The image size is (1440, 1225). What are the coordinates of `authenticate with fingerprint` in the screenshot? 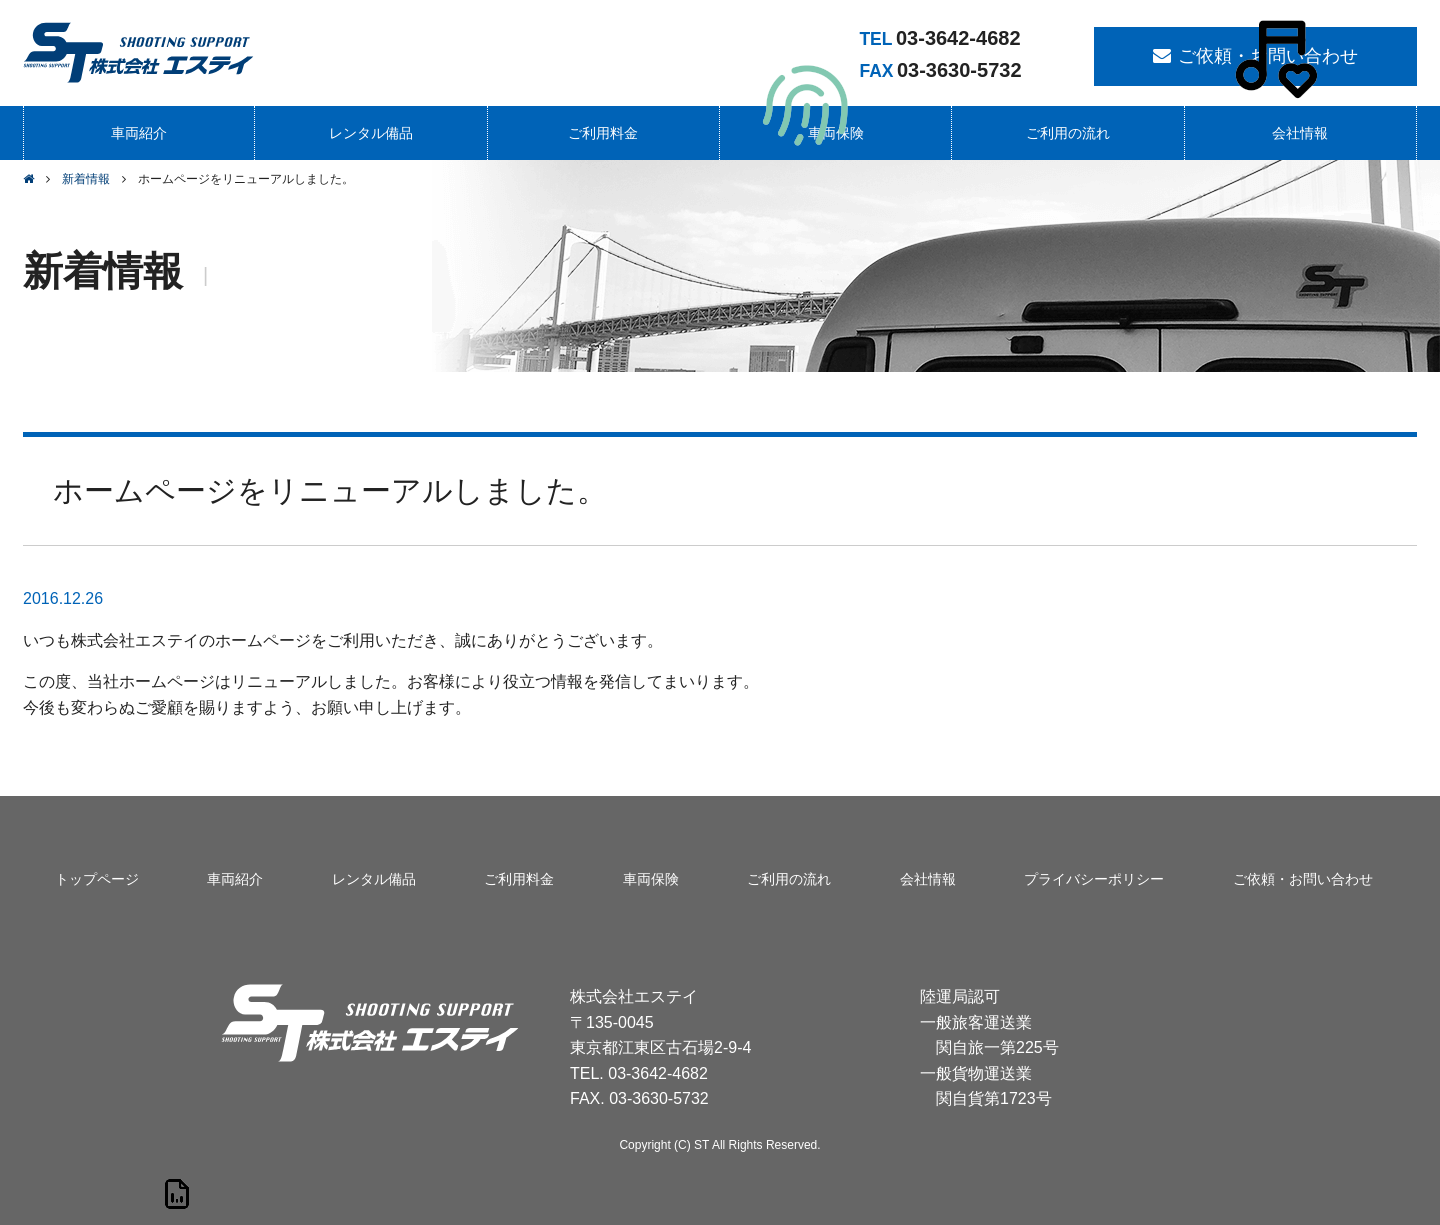 It's located at (807, 106).